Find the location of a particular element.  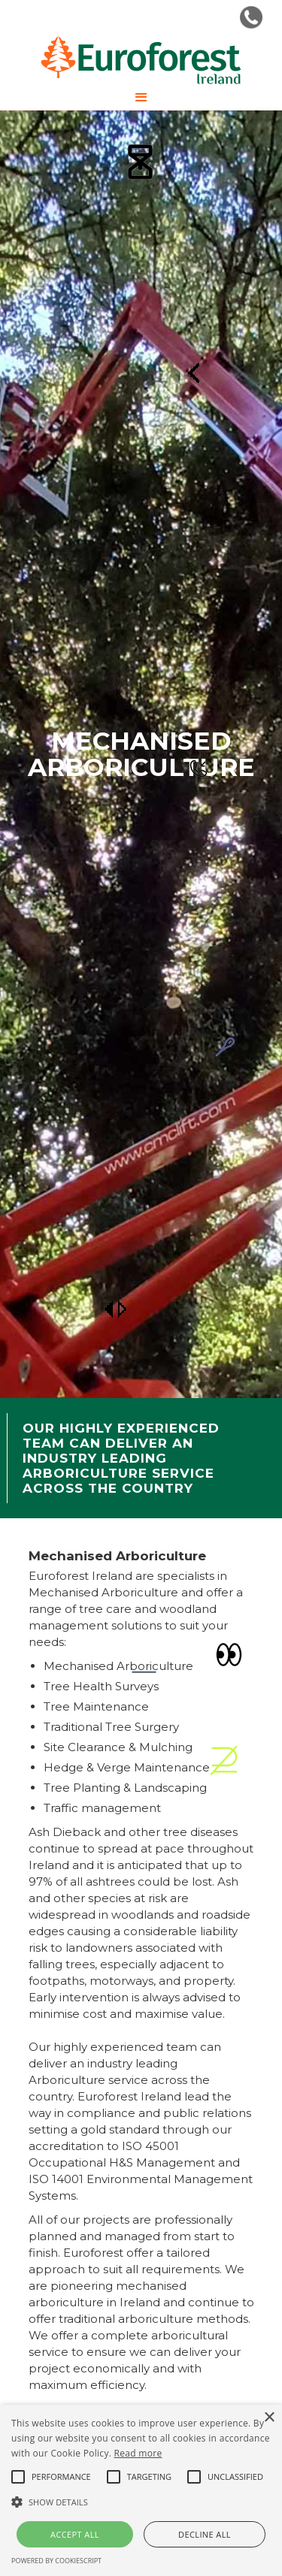

access sewing or crafting tools is located at coordinates (225, 1046).